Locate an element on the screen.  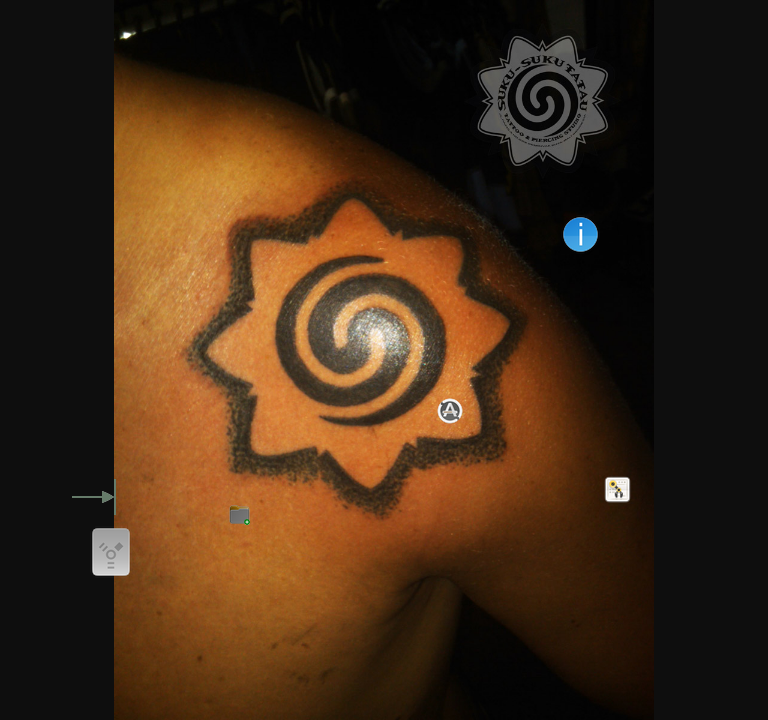
jump to the last item in a list is located at coordinates (94, 497).